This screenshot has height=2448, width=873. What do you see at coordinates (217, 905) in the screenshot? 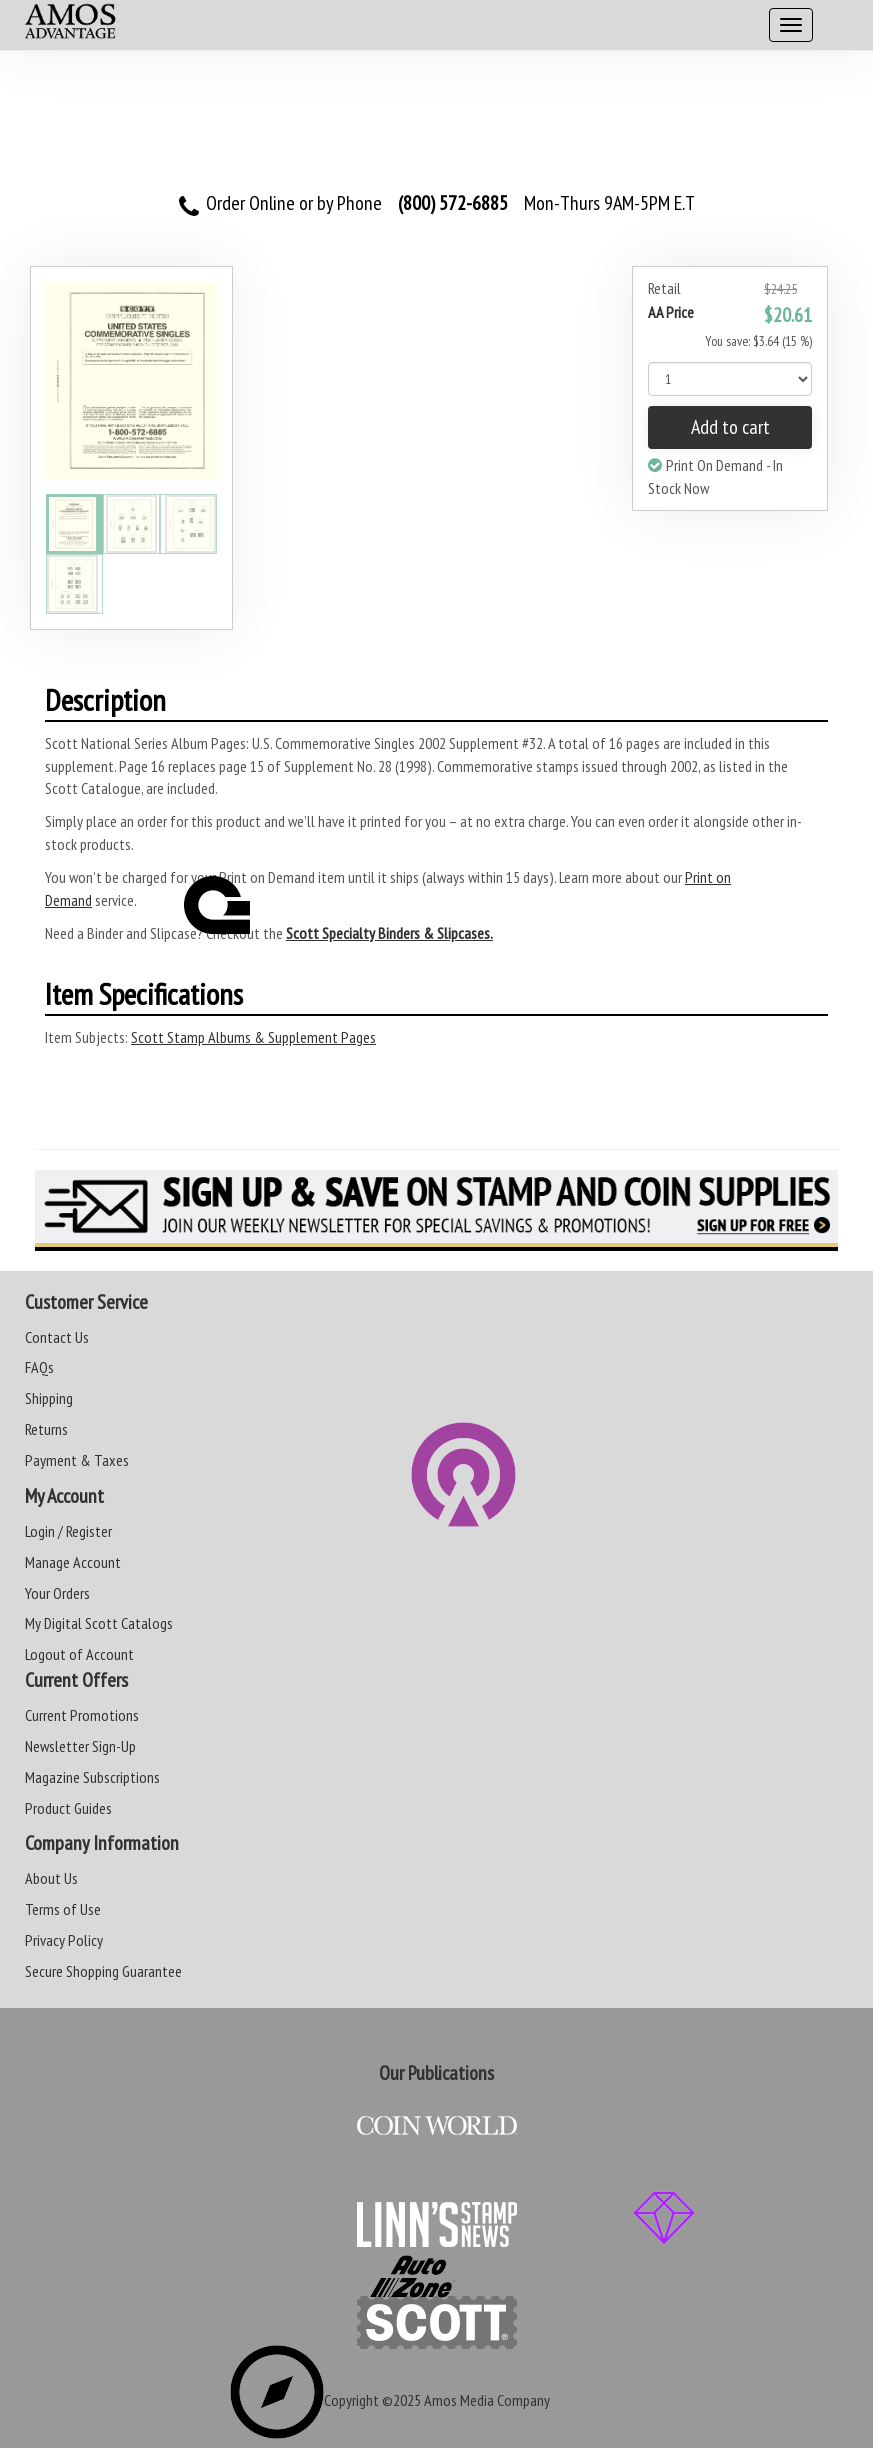
I see `link to Appwrite backend services` at bounding box center [217, 905].